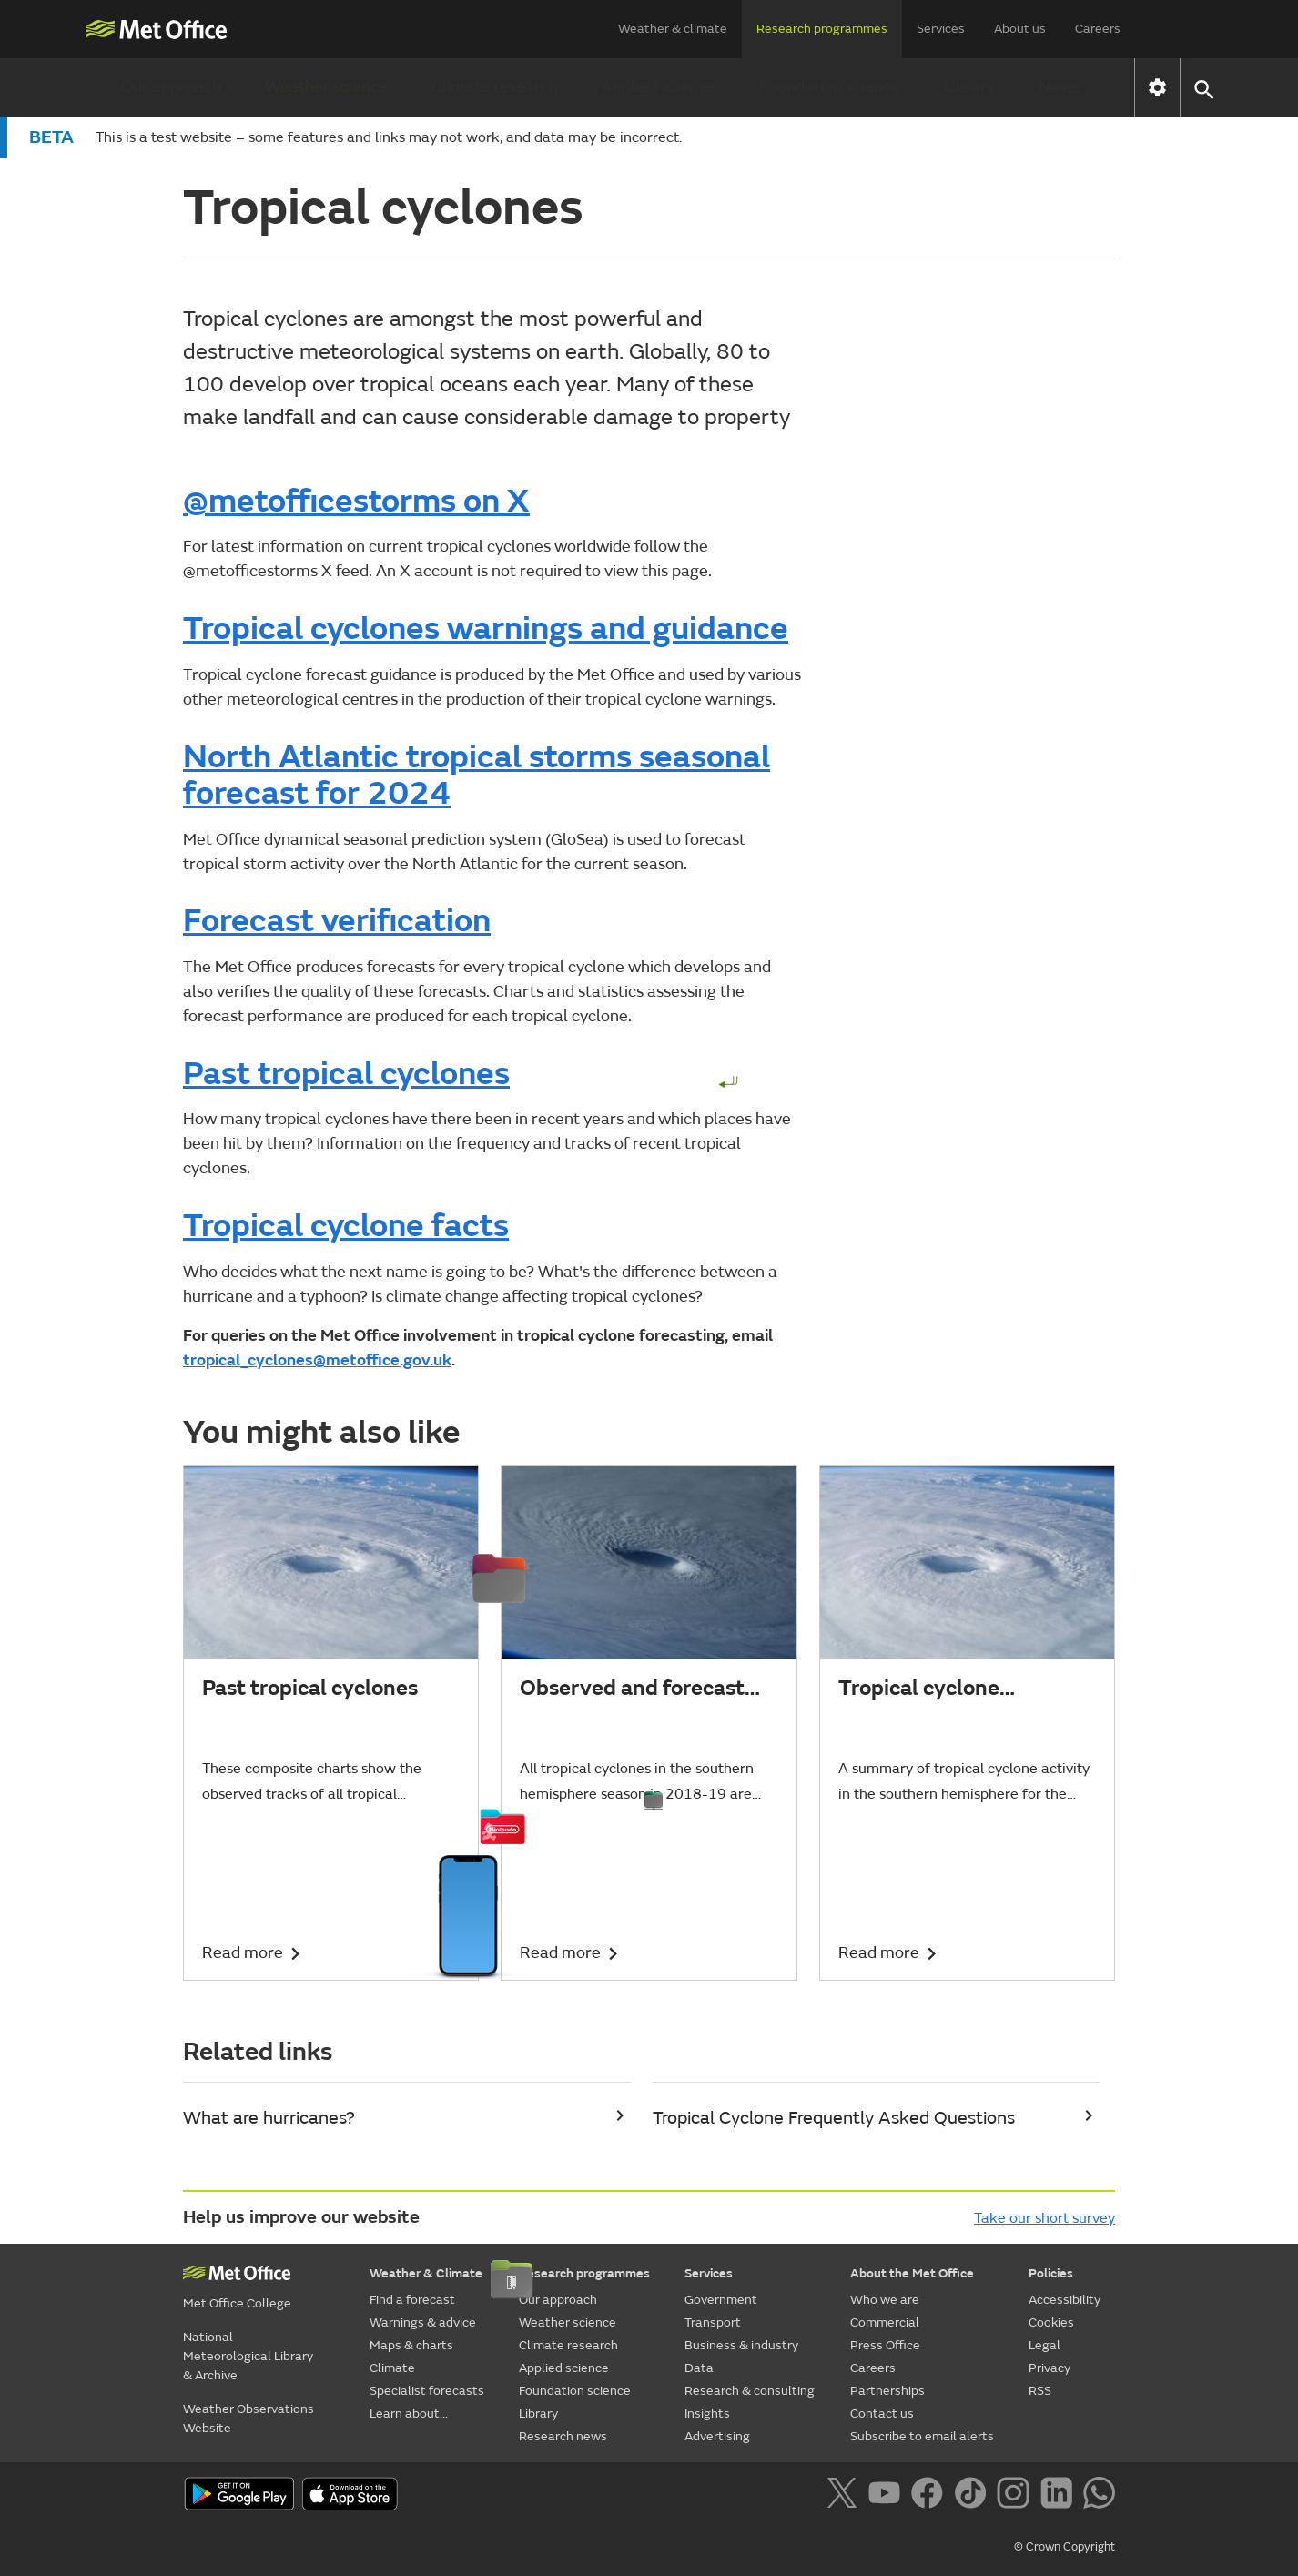  I want to click on access a remote or network folder, so click(654, 1800).